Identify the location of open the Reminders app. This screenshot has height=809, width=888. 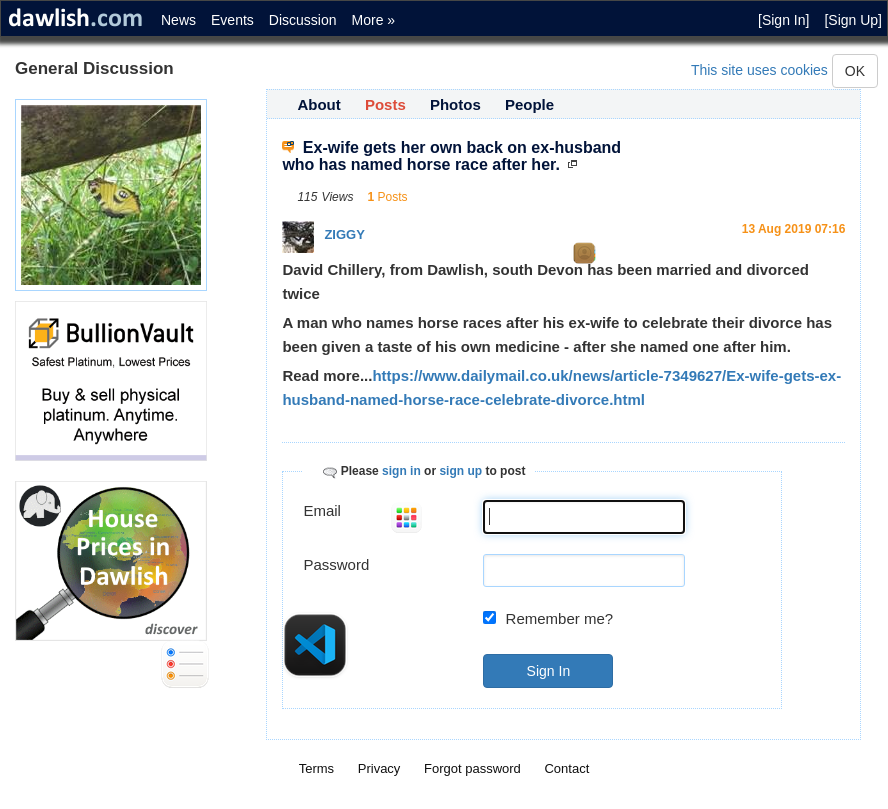
(185, 664).